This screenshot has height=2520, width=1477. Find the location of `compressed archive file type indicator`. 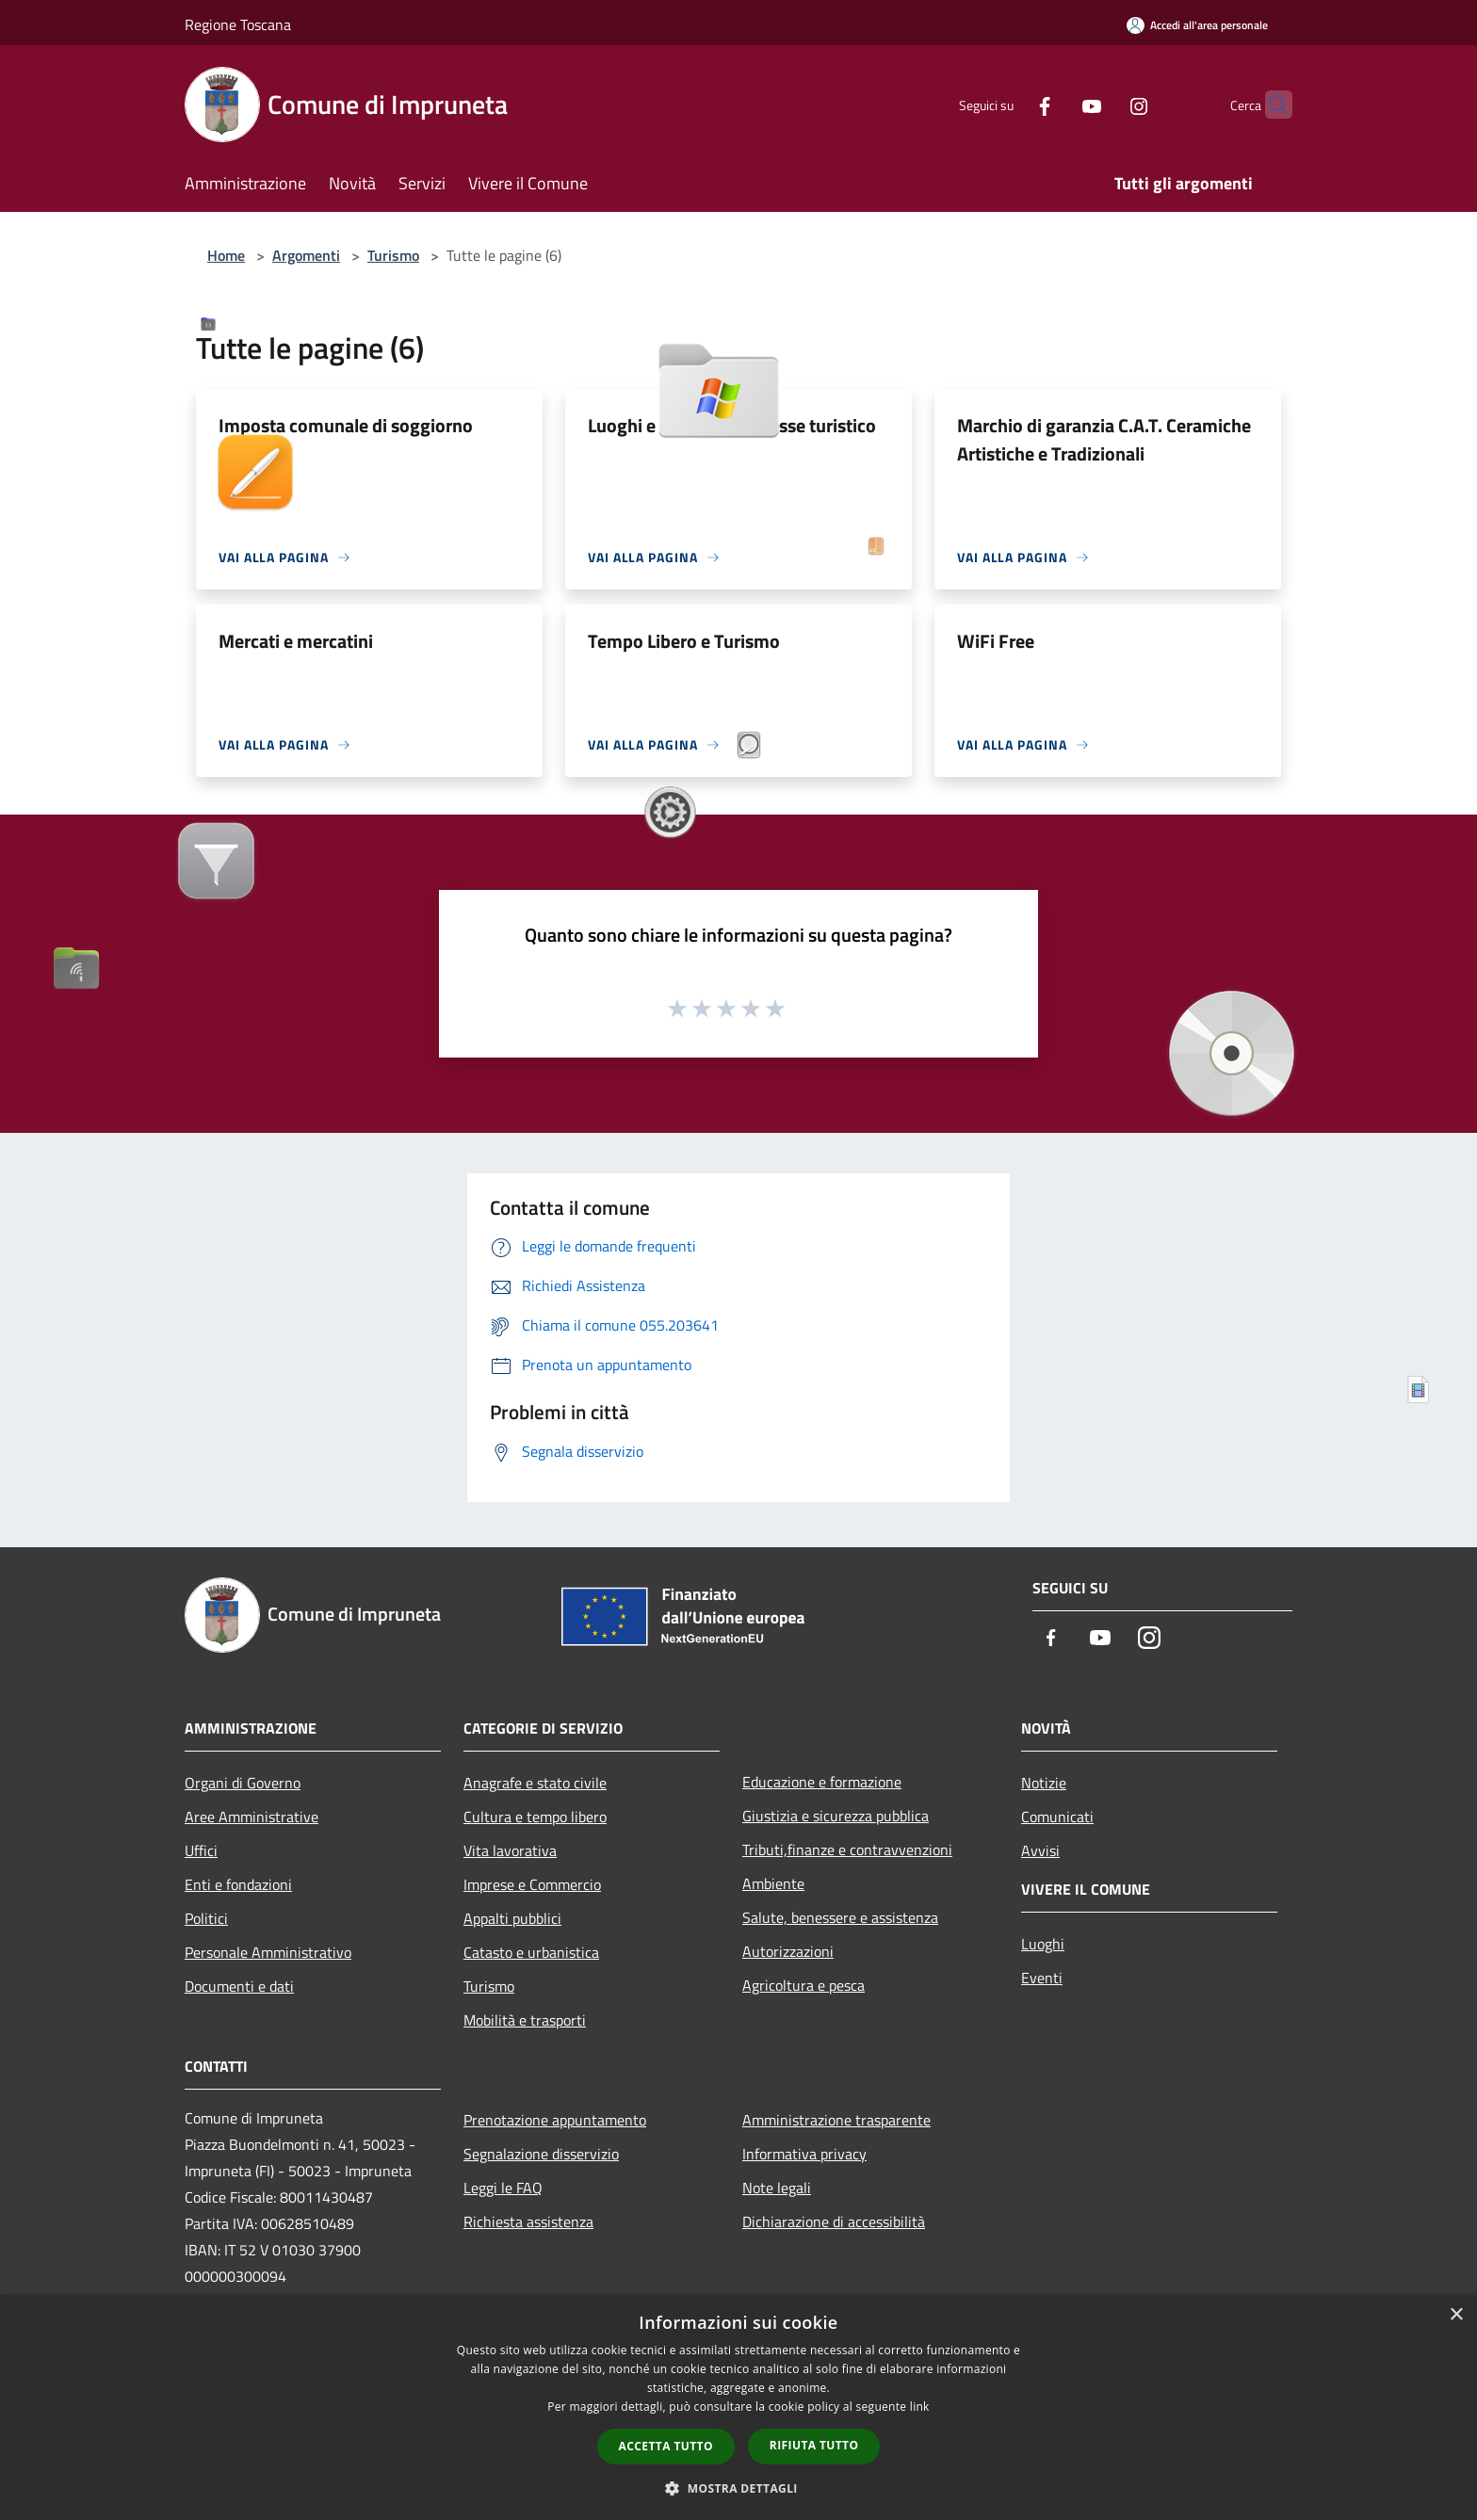

compressed archive file type indicator is located at coordinates (876, 546).